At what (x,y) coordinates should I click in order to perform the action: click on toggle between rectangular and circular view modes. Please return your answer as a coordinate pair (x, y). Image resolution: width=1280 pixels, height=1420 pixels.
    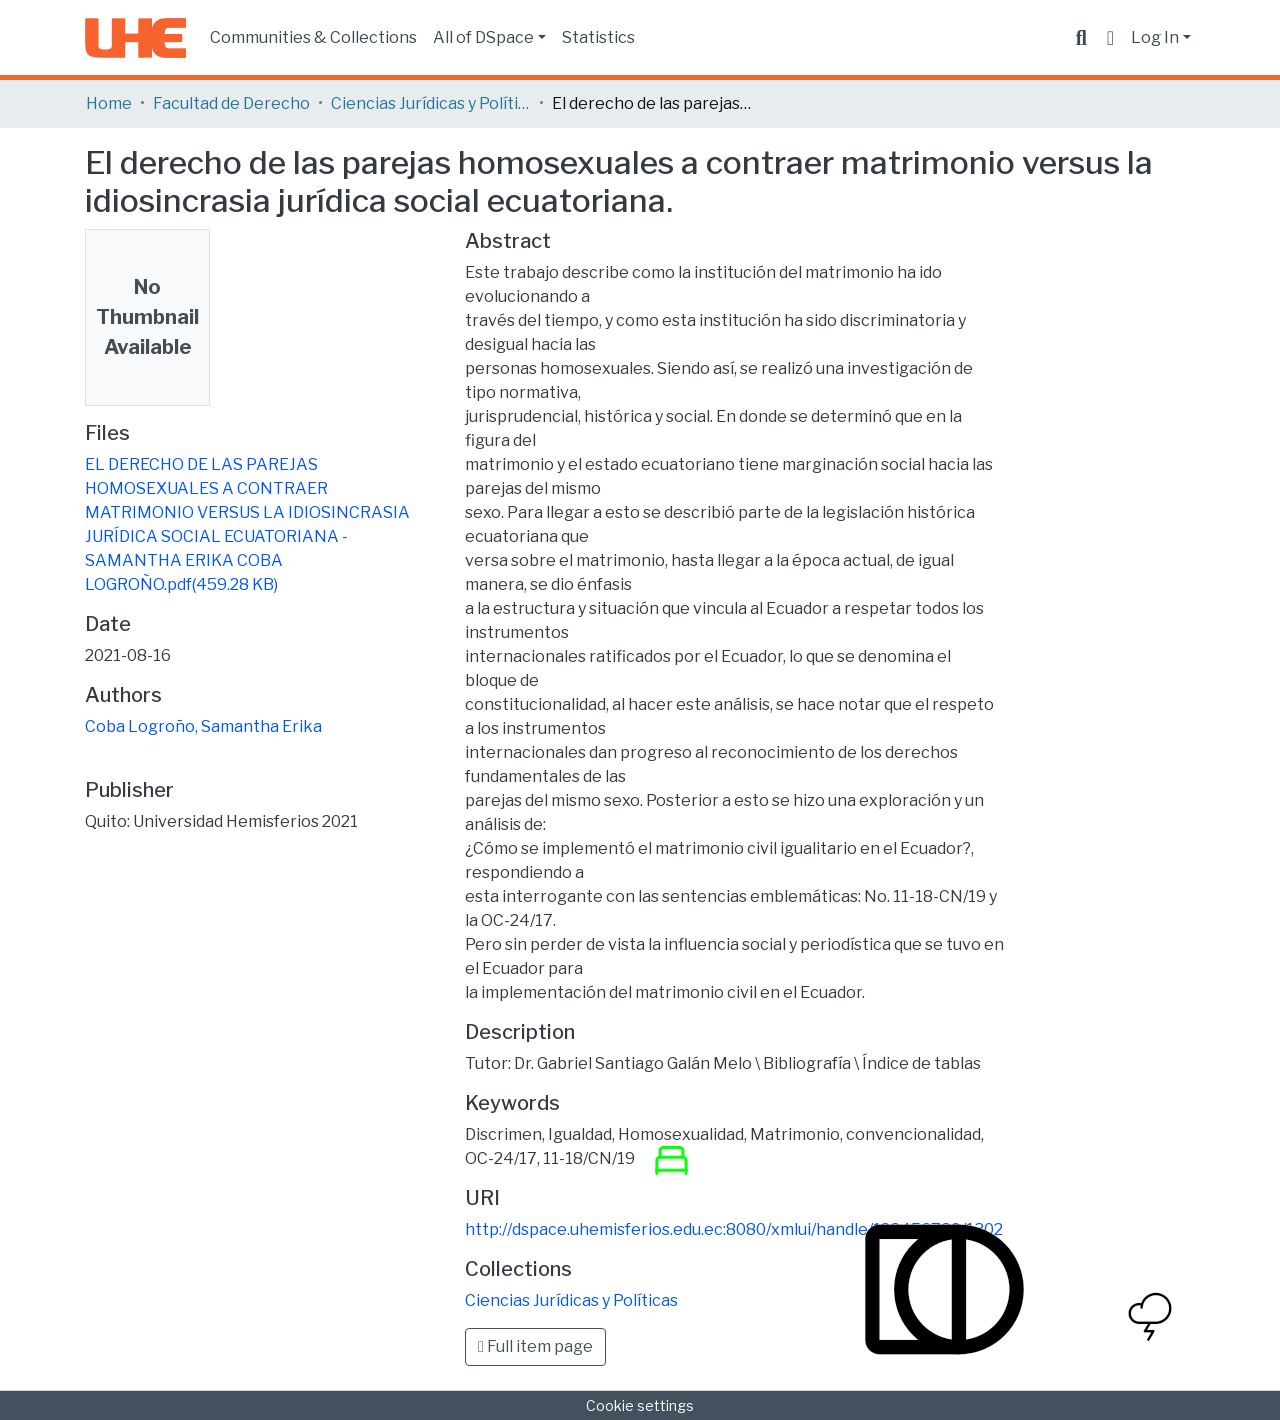
    Looking at the image, I should click on (944, 1289).